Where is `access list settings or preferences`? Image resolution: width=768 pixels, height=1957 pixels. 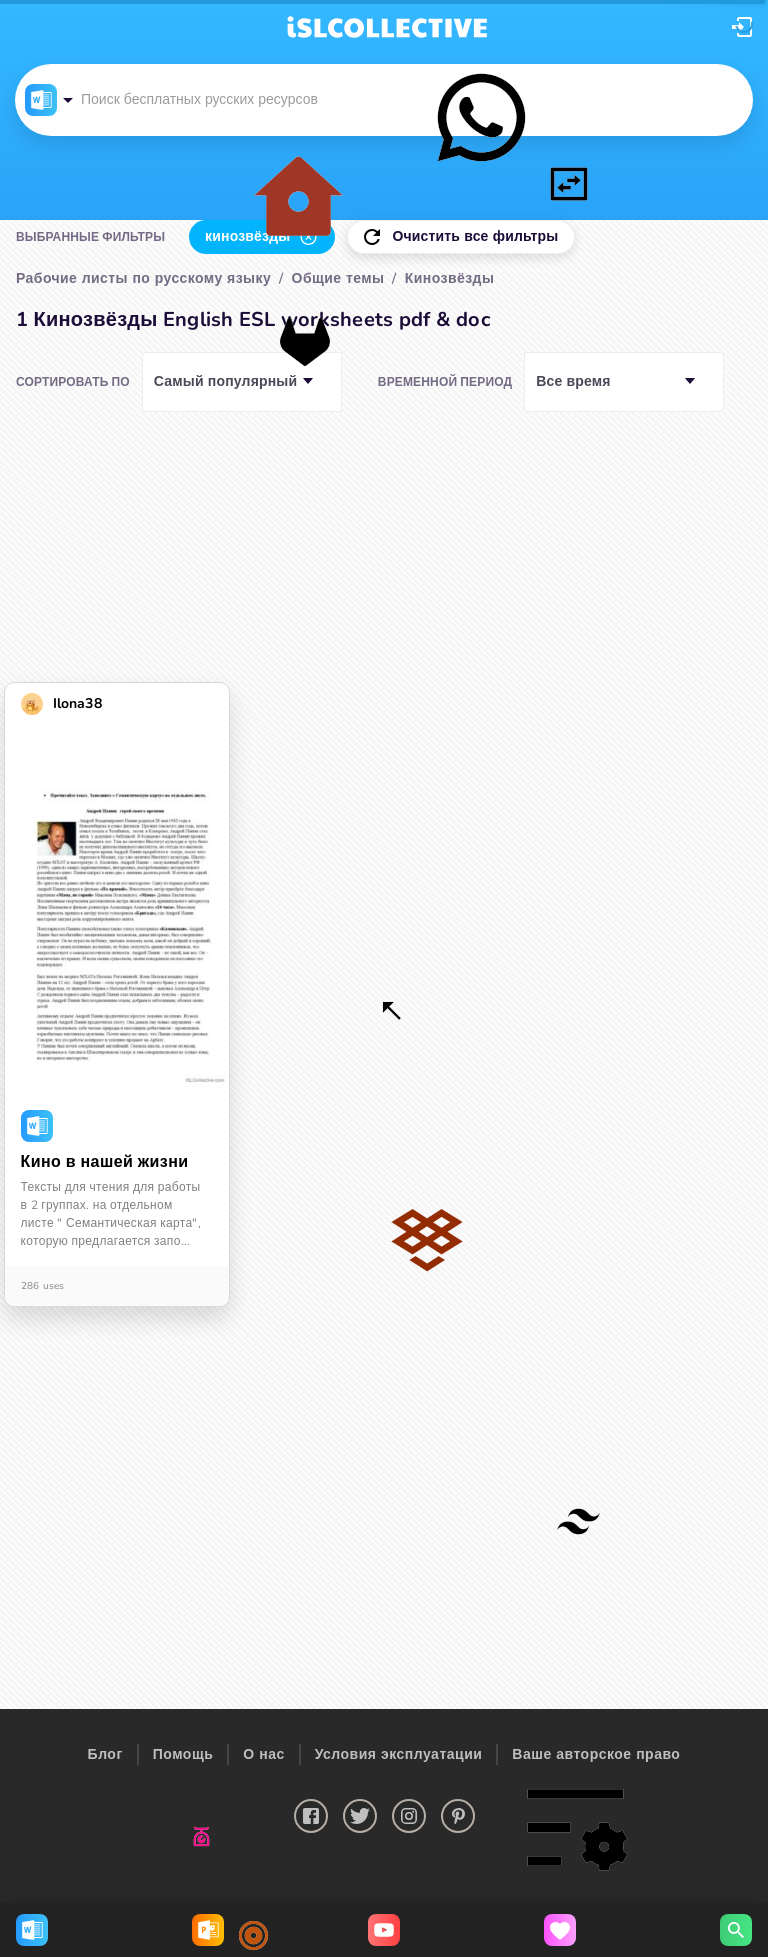
access list settings or preferences is located at coordinates (575, 1827).